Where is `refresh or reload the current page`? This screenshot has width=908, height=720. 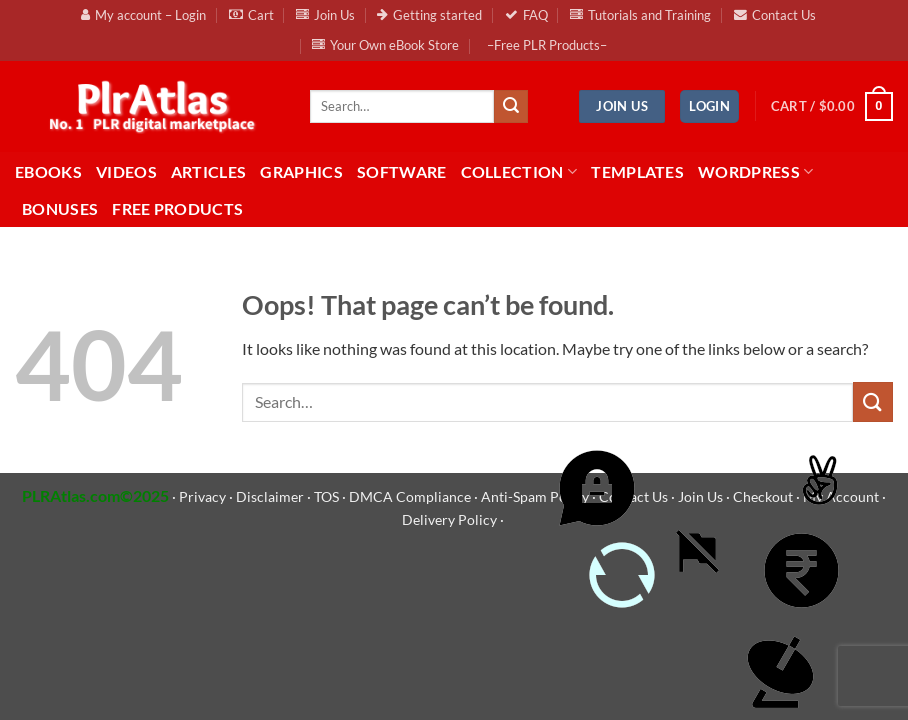 refresh or reload the current page is located at coordinates (622, 575).